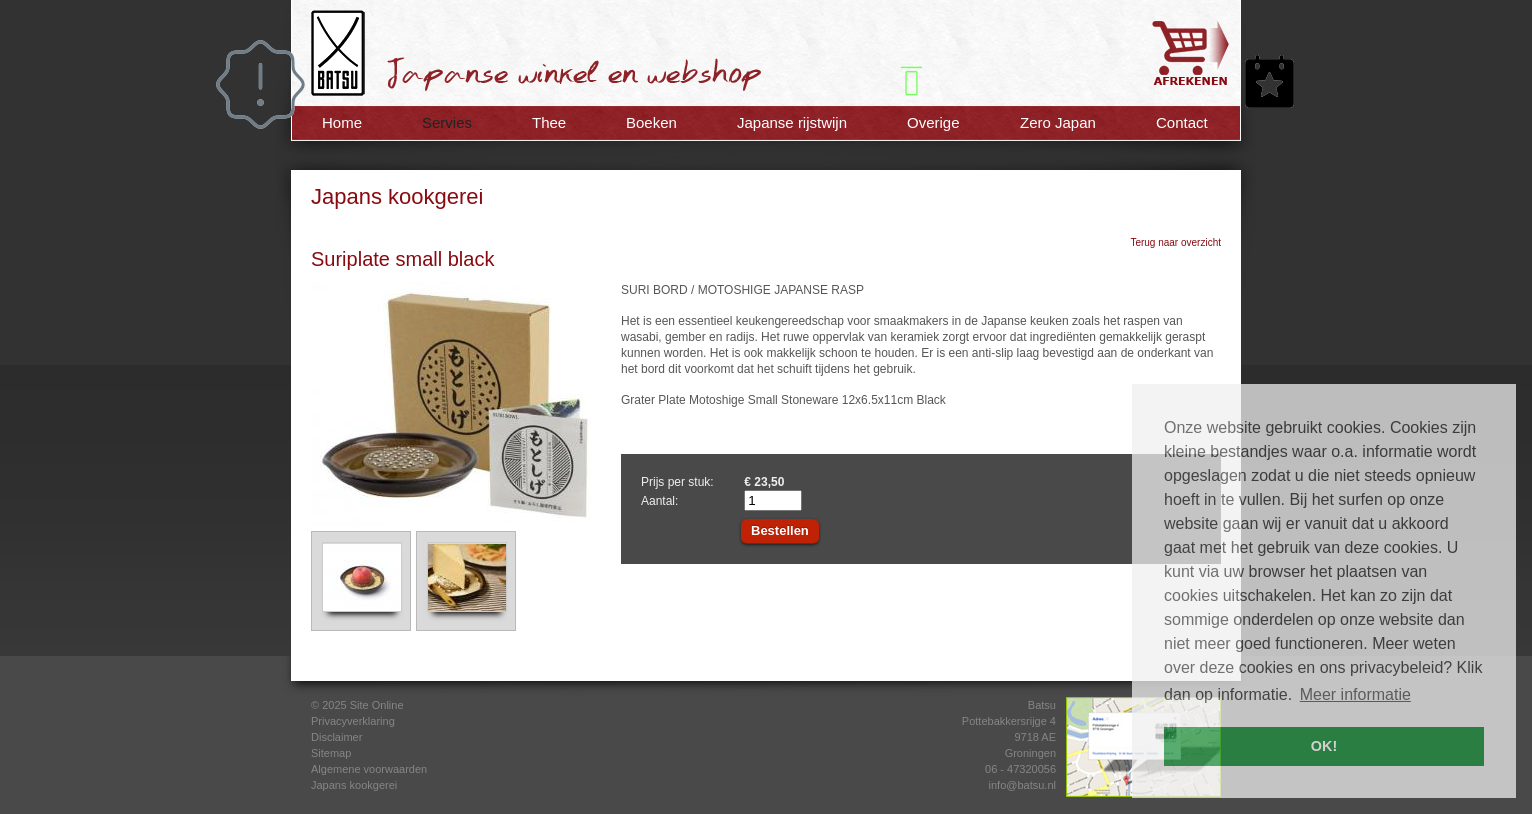 This screenshot has height=814, width=1532. Describe the element at coordinates (260, 84) in the screenshot. I see `indicates a warning or important notice` at that location.